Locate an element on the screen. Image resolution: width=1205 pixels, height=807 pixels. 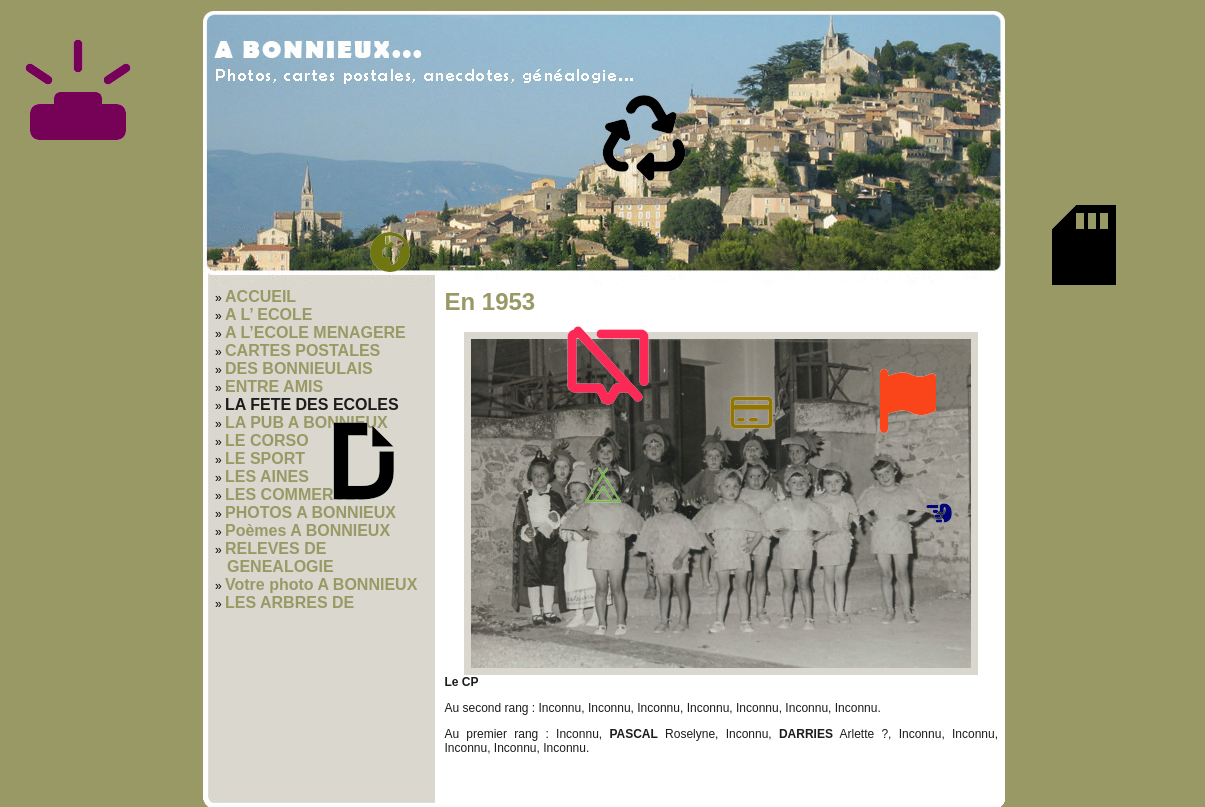
manage payment methods is located at coordinates (751, 412).